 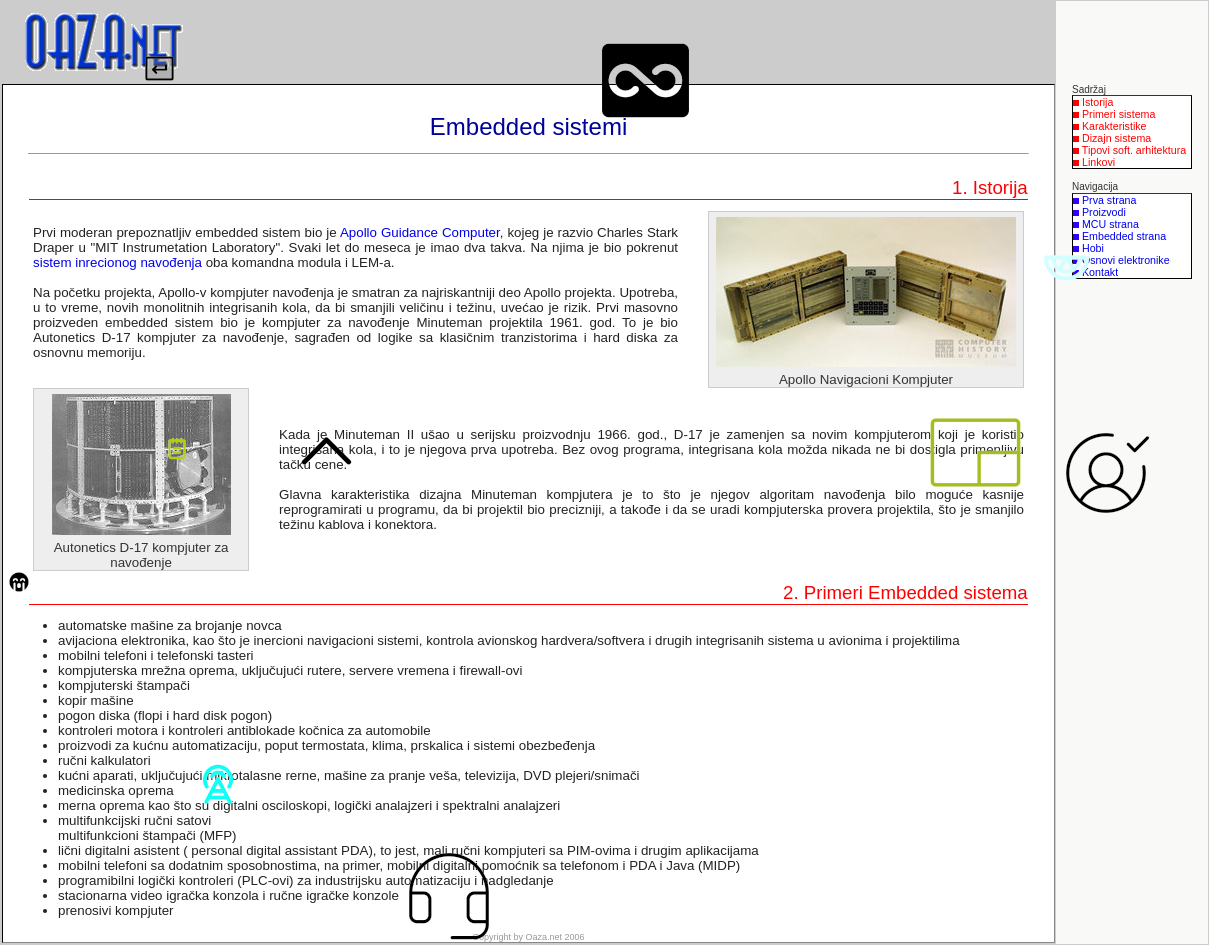 What do you see at coordinates (975, 452) in the screenshot?
I see `enable picture-in-picture mode` at bounding box center [975, 452].